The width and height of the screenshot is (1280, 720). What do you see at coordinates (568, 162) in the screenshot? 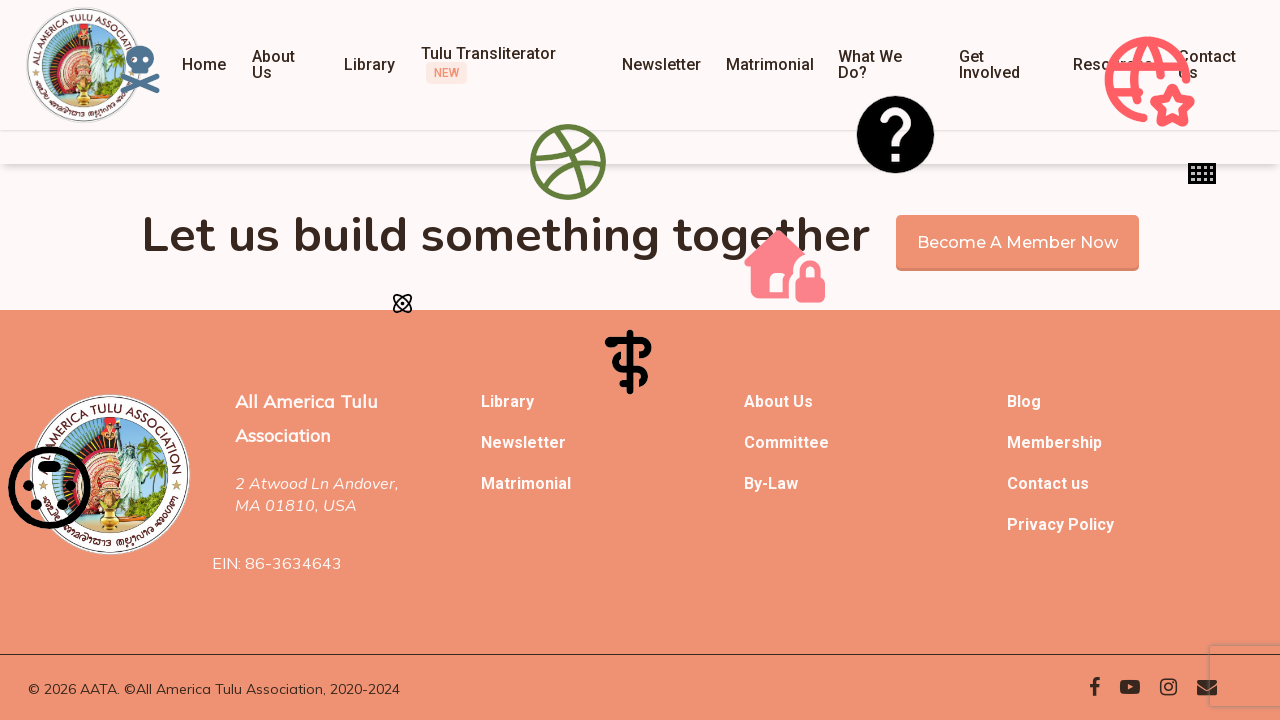
I see `dribbble logo` at bounding box center [568, 162].